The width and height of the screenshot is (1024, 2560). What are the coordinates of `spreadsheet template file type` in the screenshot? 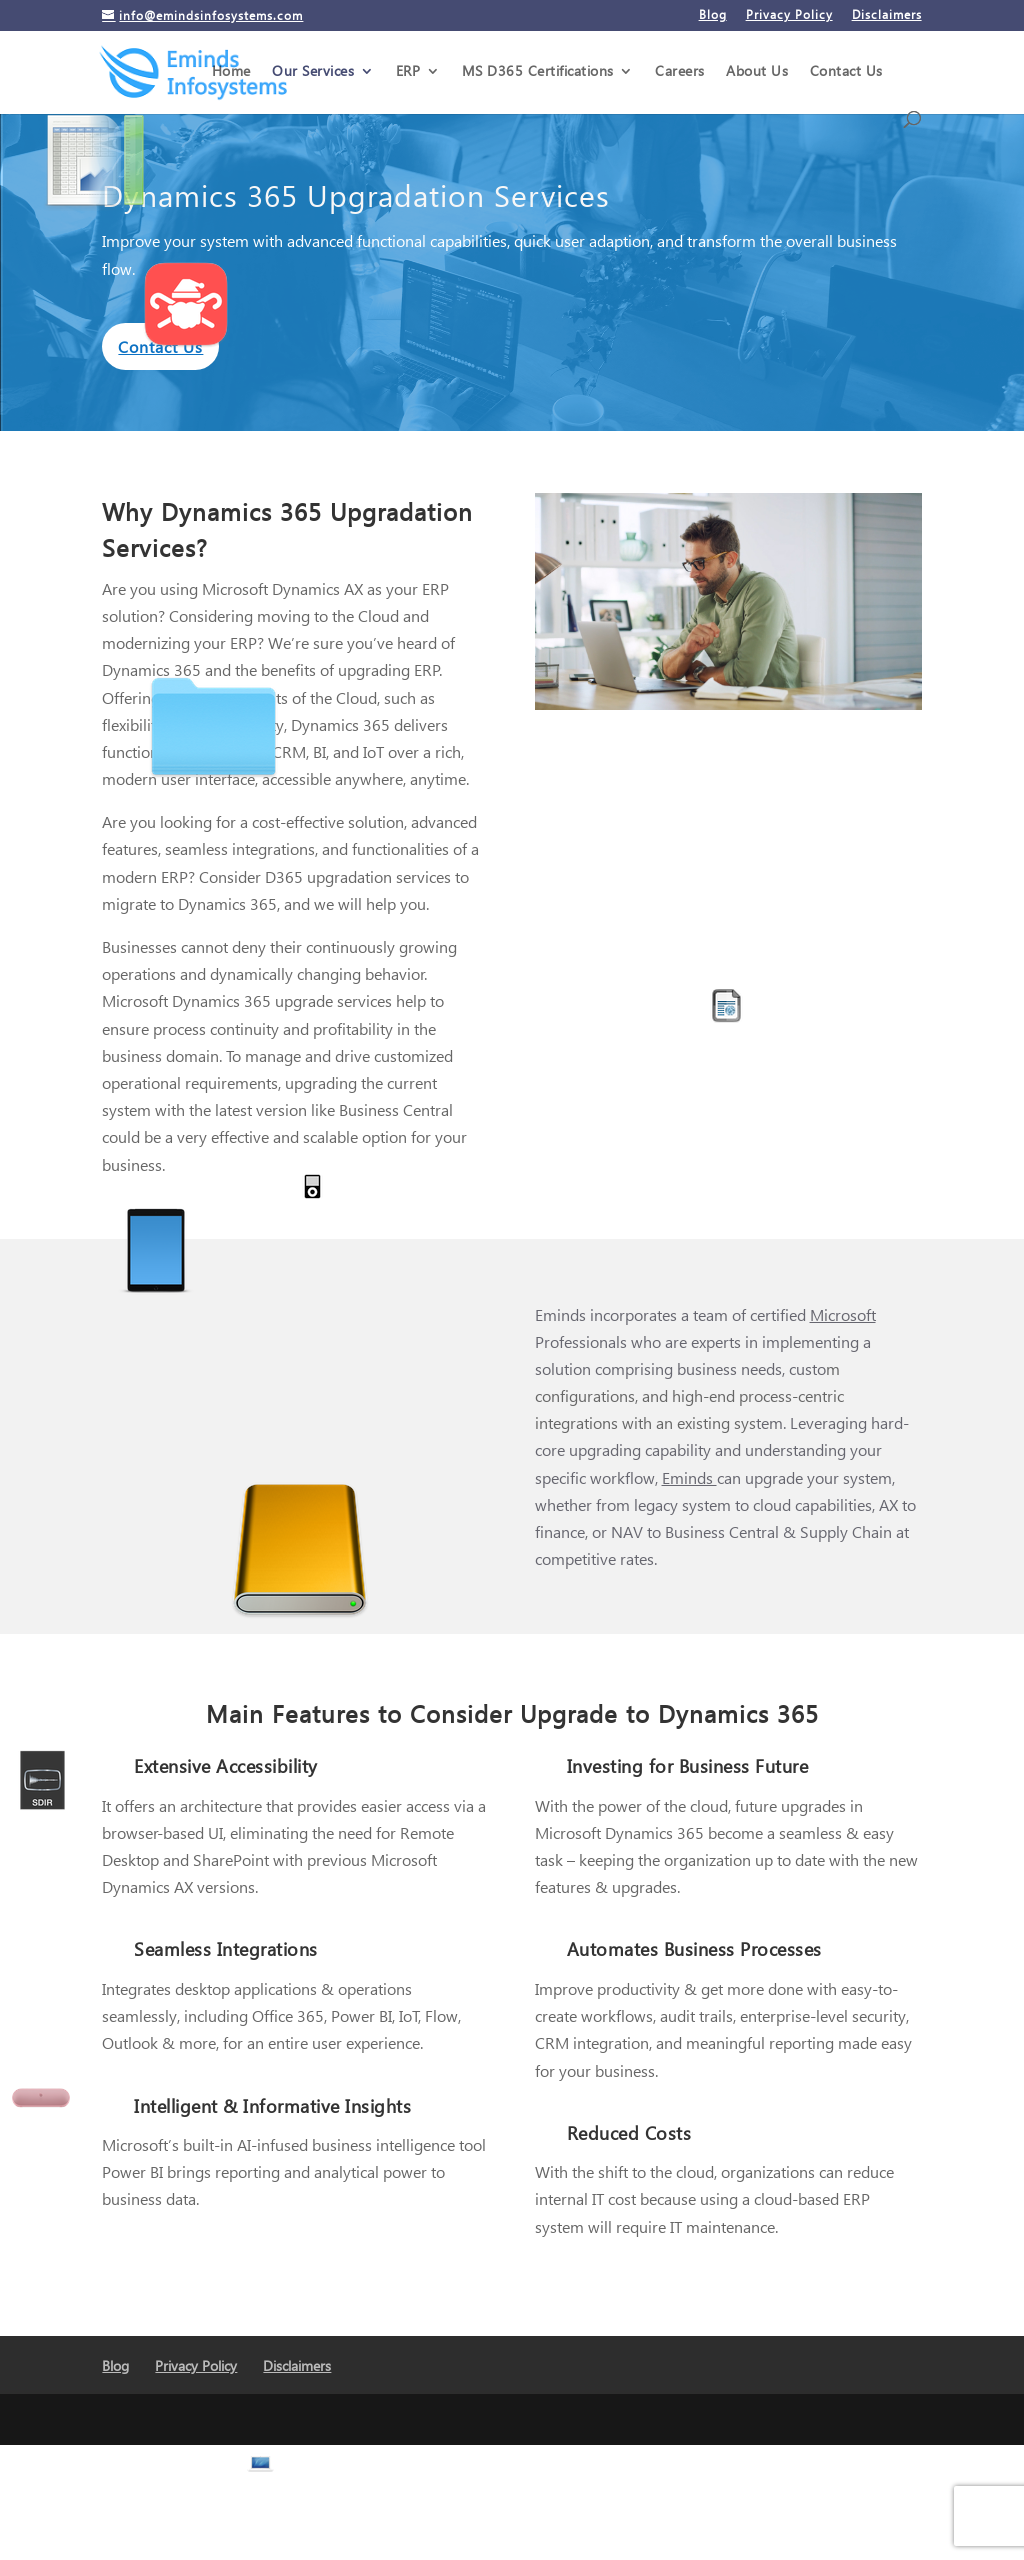 It's located at (94, 160).